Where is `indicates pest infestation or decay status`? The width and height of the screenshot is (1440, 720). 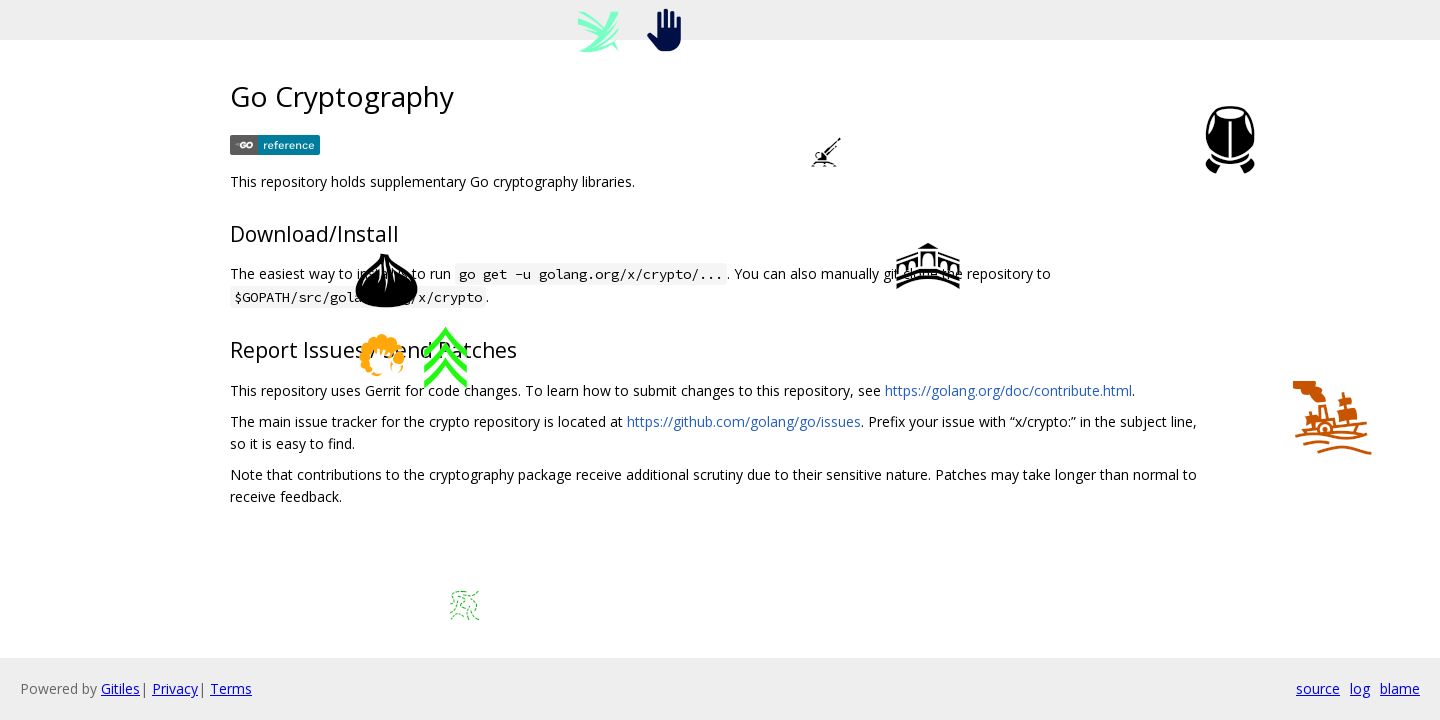
indicates pest infestation or decay status is located at coordinates (381, 356).